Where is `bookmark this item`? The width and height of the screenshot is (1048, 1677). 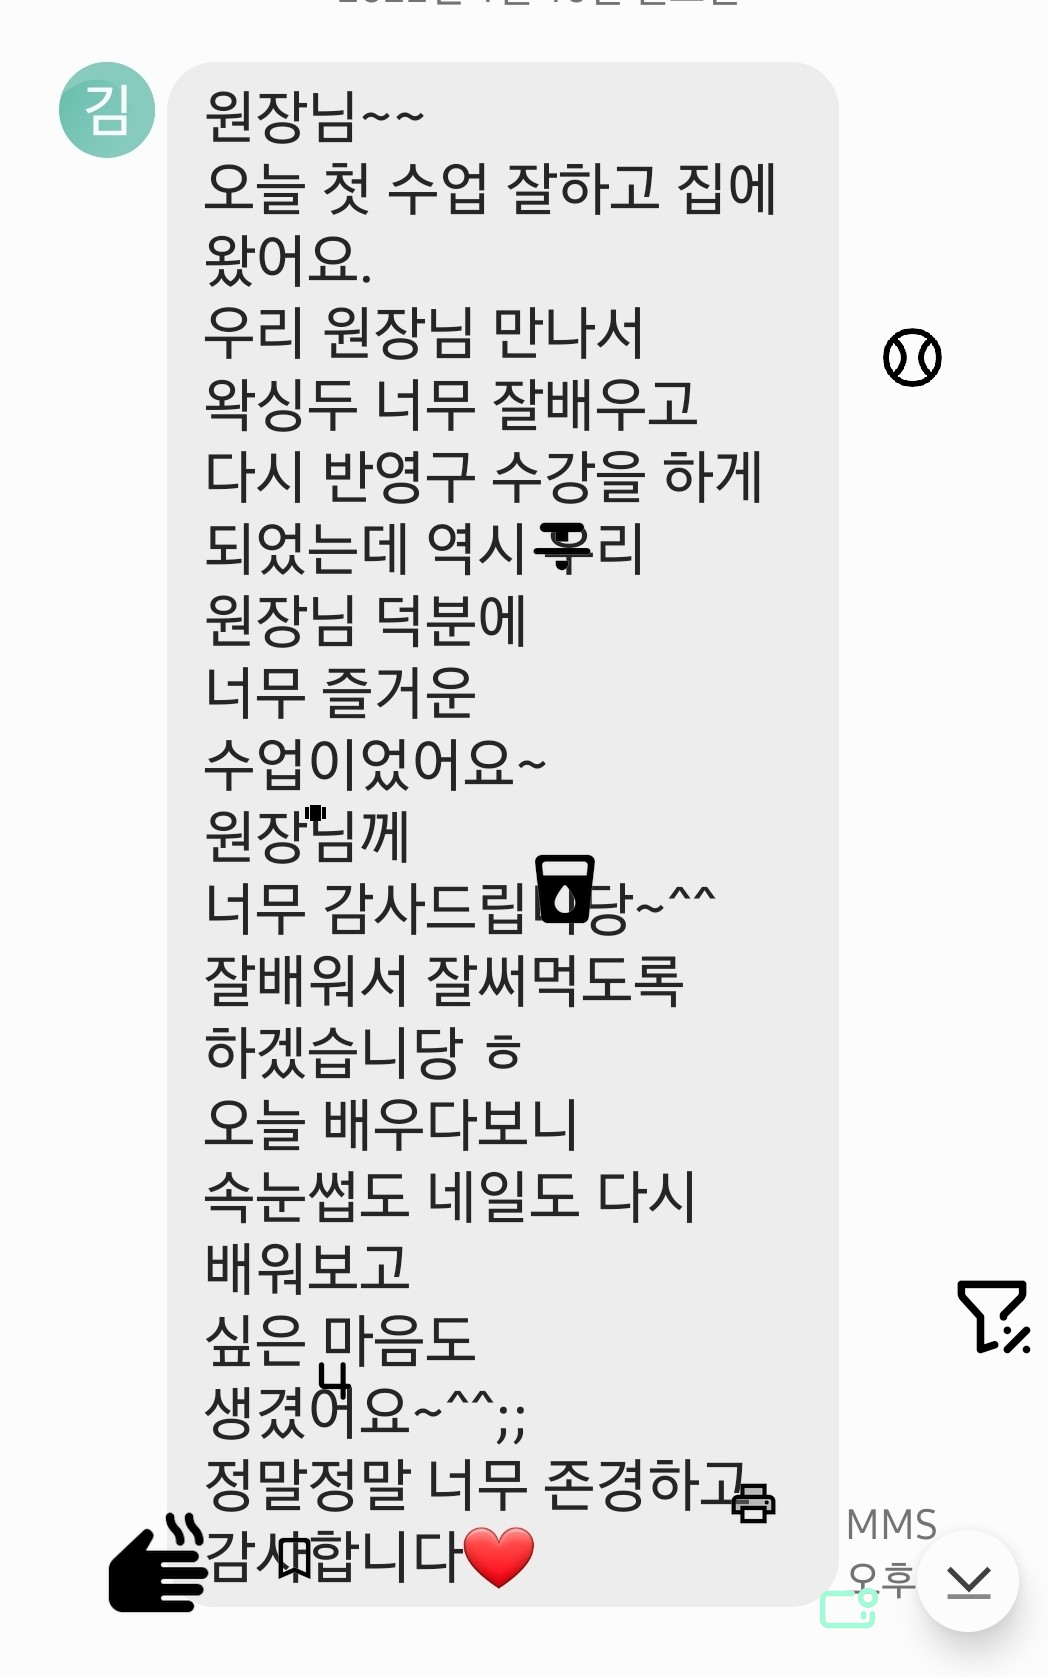 bookmark this item is located at coordinates (294, 1558).